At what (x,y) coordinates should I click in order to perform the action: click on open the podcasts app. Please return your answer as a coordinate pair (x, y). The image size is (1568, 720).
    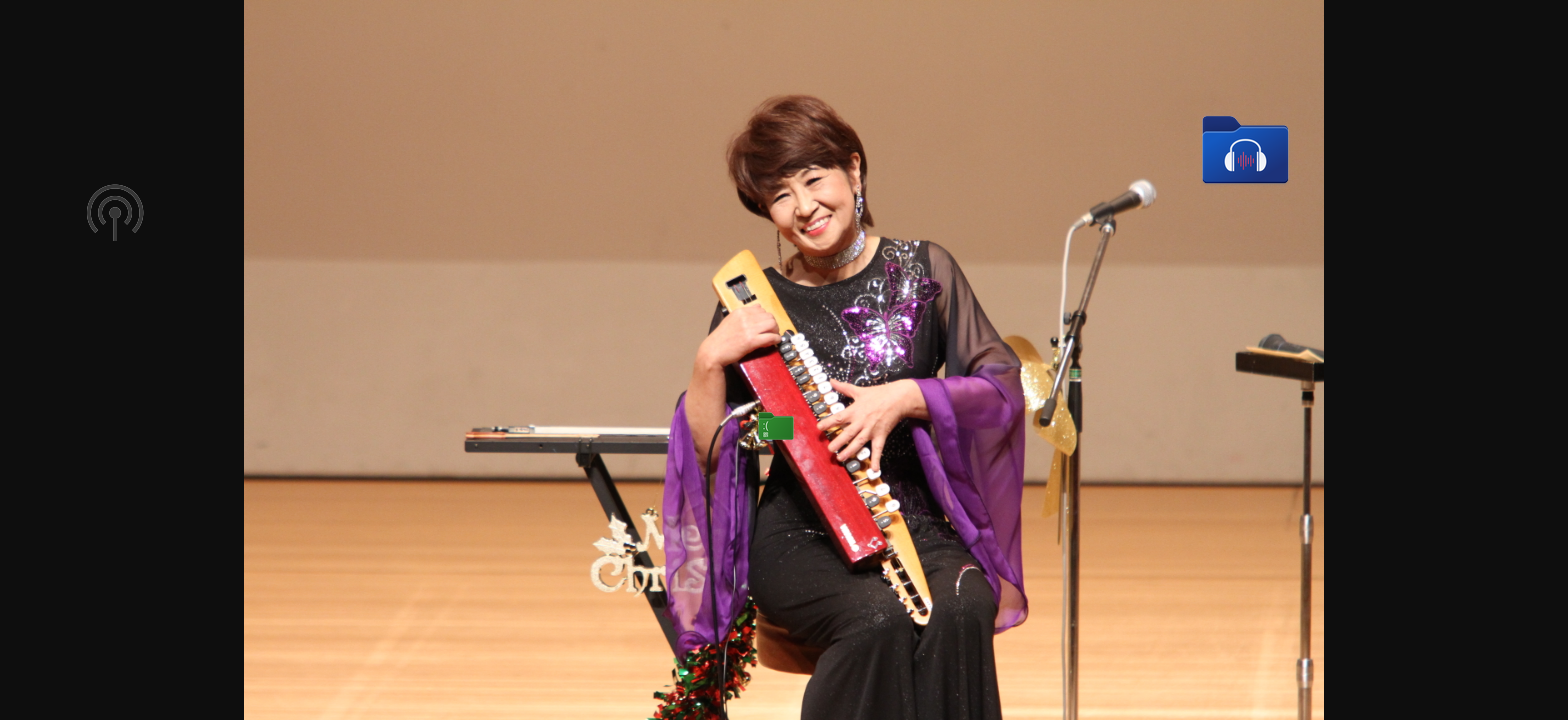
    Looking at the image, I should click on (117, 211).